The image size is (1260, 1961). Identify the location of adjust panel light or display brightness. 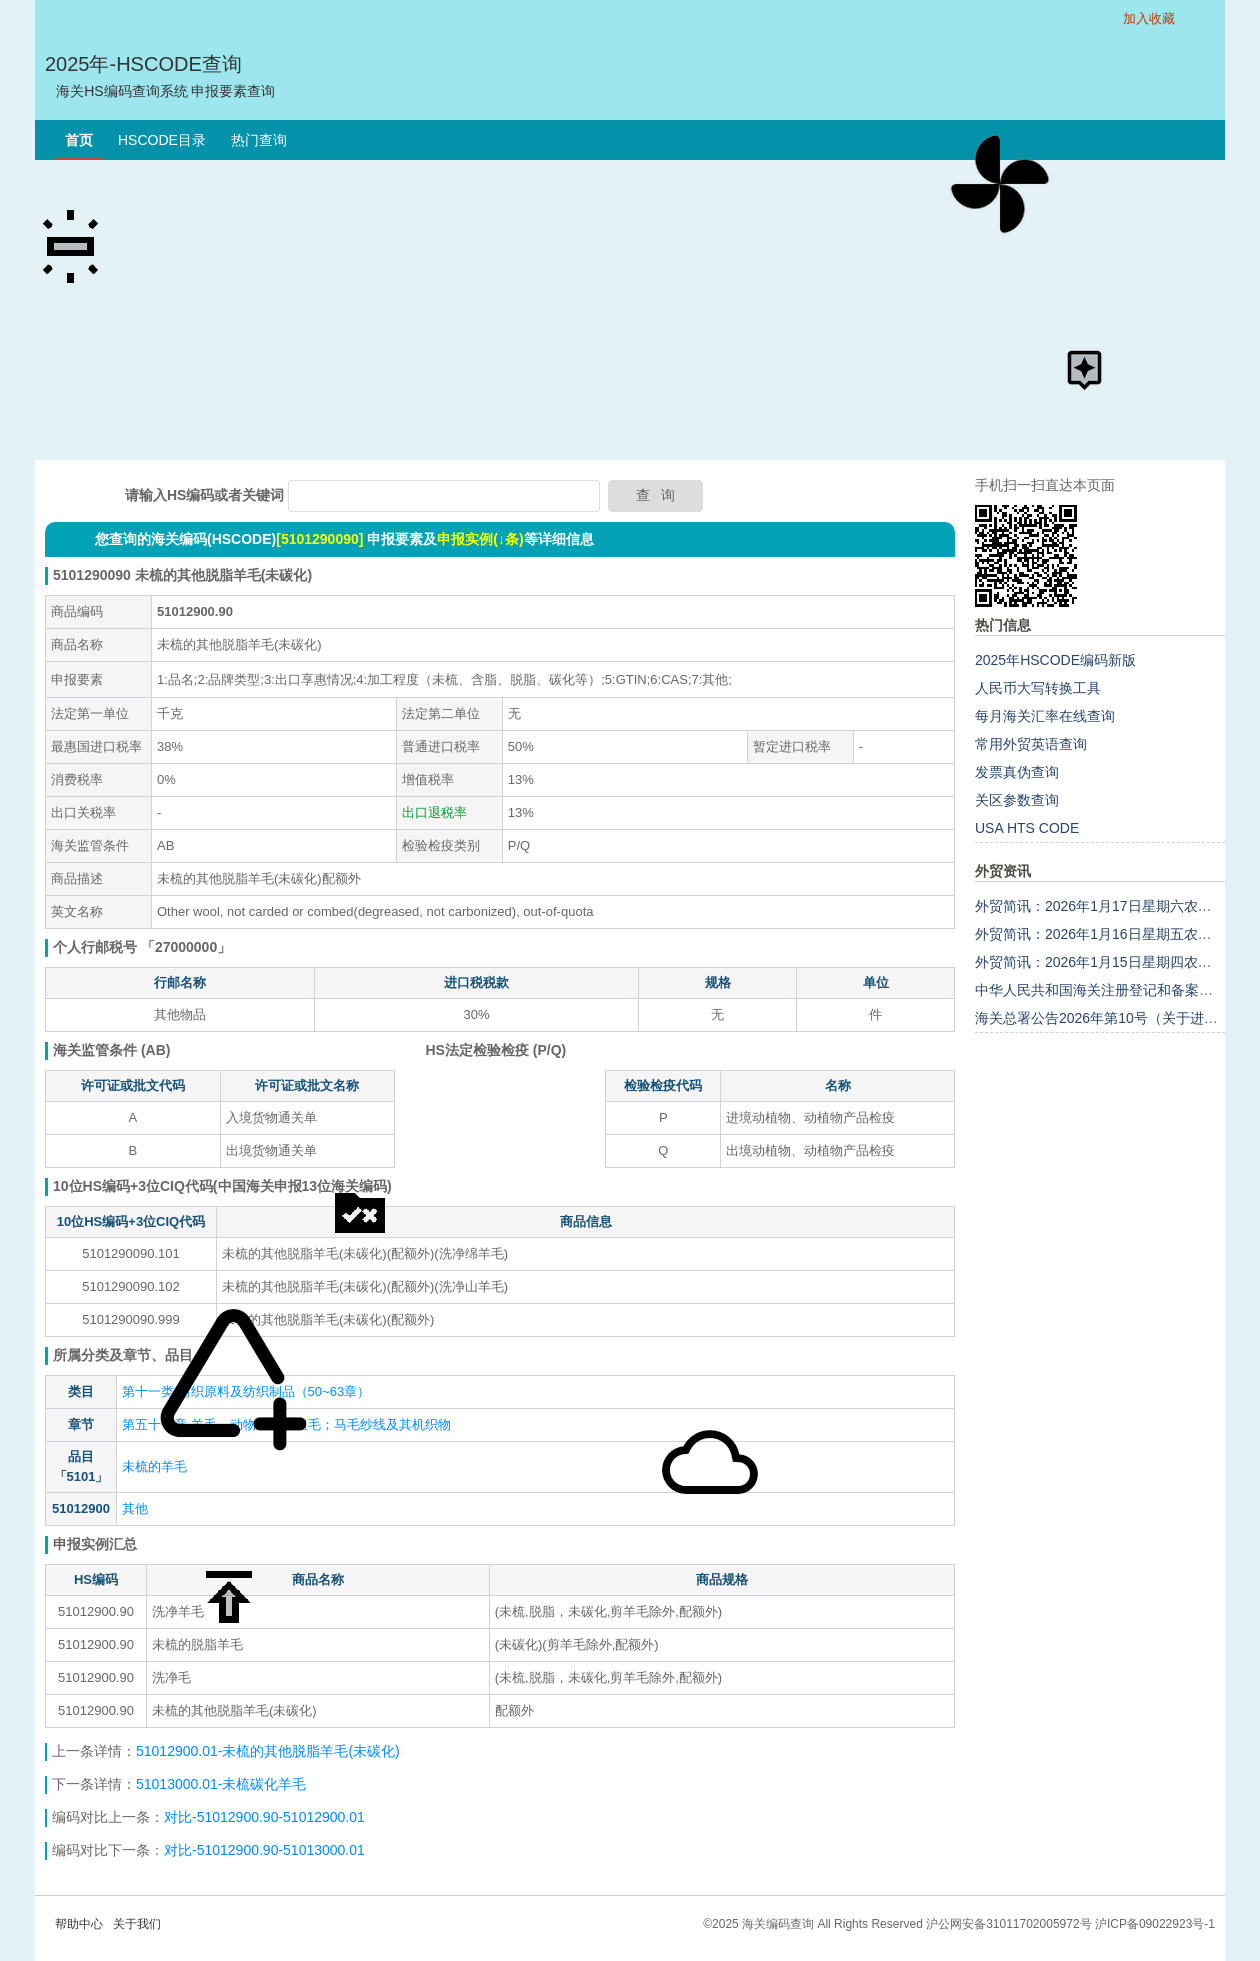
(70, 246).